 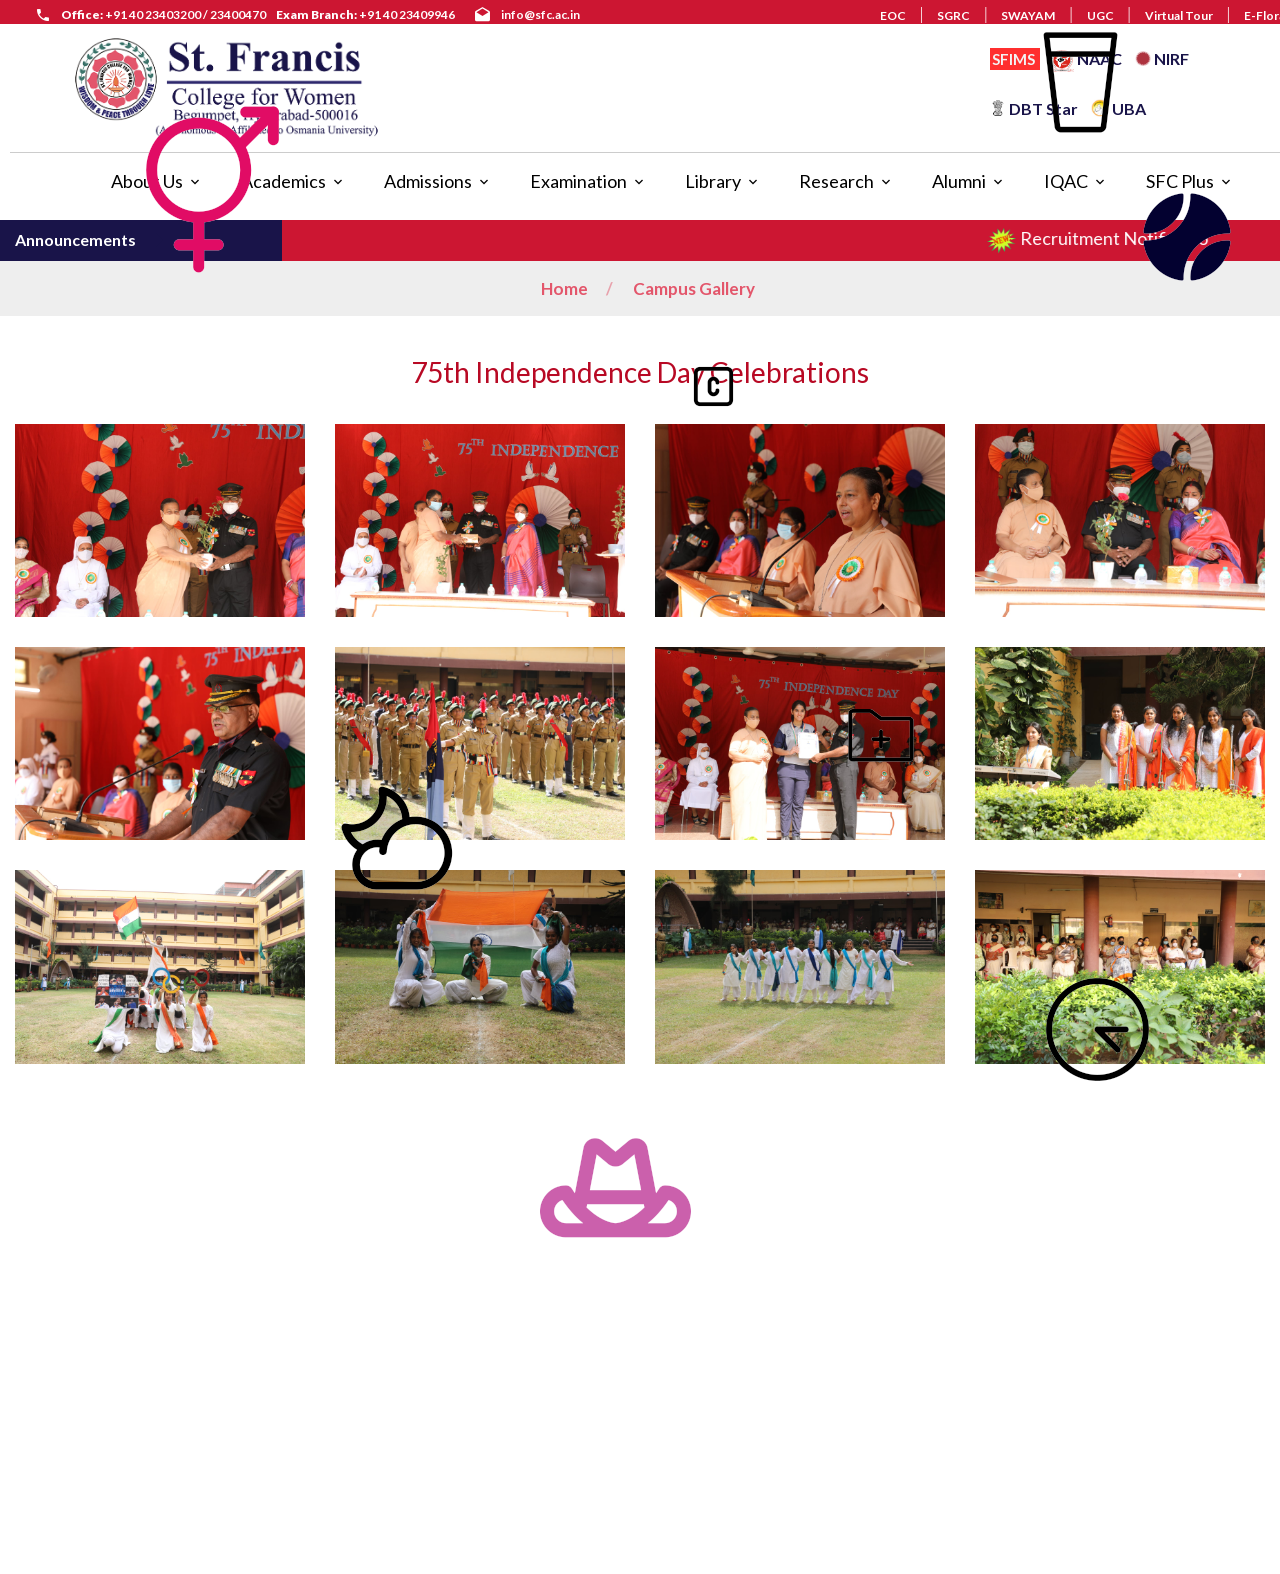 What do you see at coordinates (212, 189) in the screenshot?
I see `select gender or sex options` at bounding box center [212, 189].